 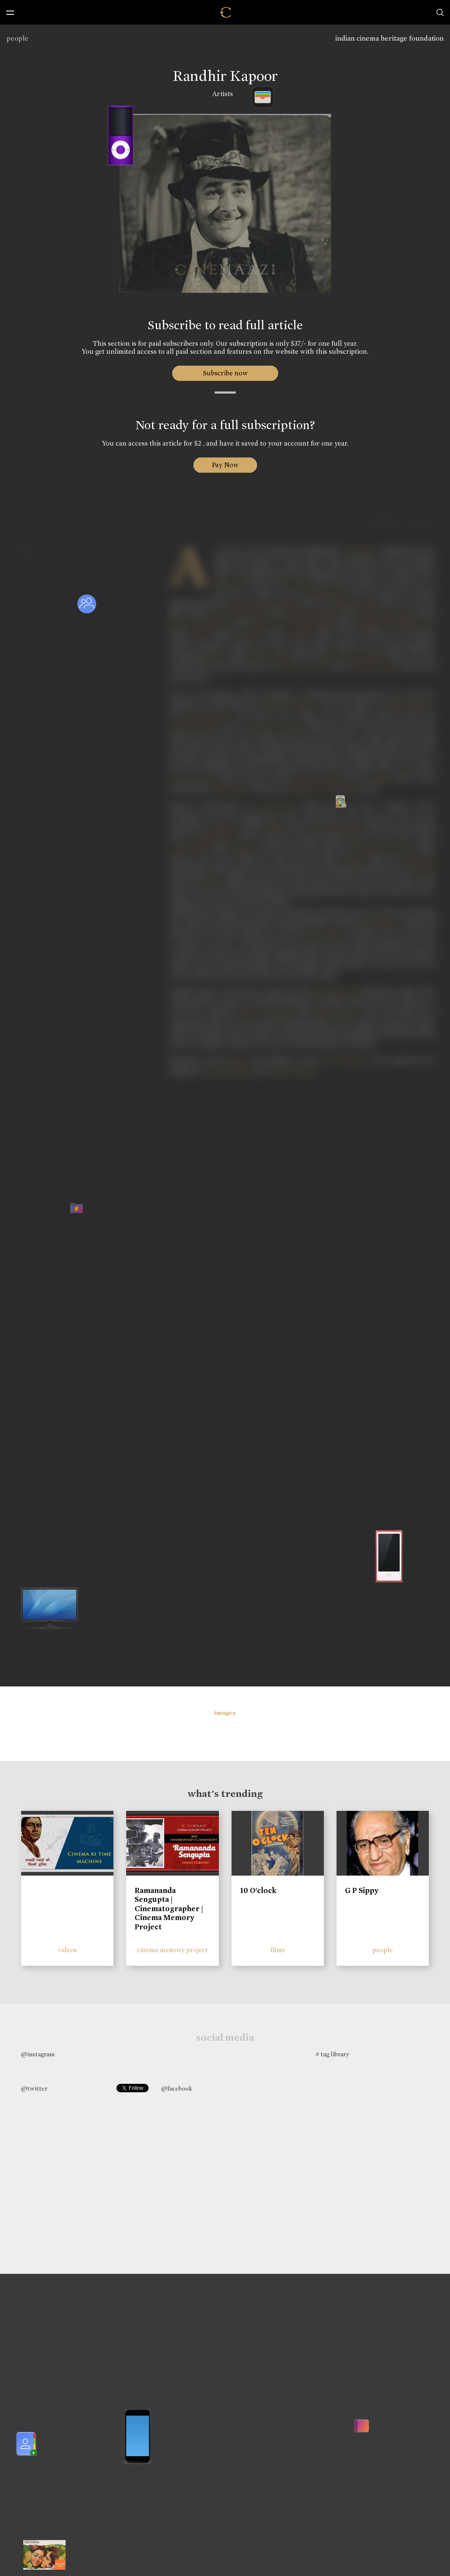 What do you see at coordinates (389, 1557) in the screenshot?
I see `iPod nano device in pink` at bounding box center [389, 1557].